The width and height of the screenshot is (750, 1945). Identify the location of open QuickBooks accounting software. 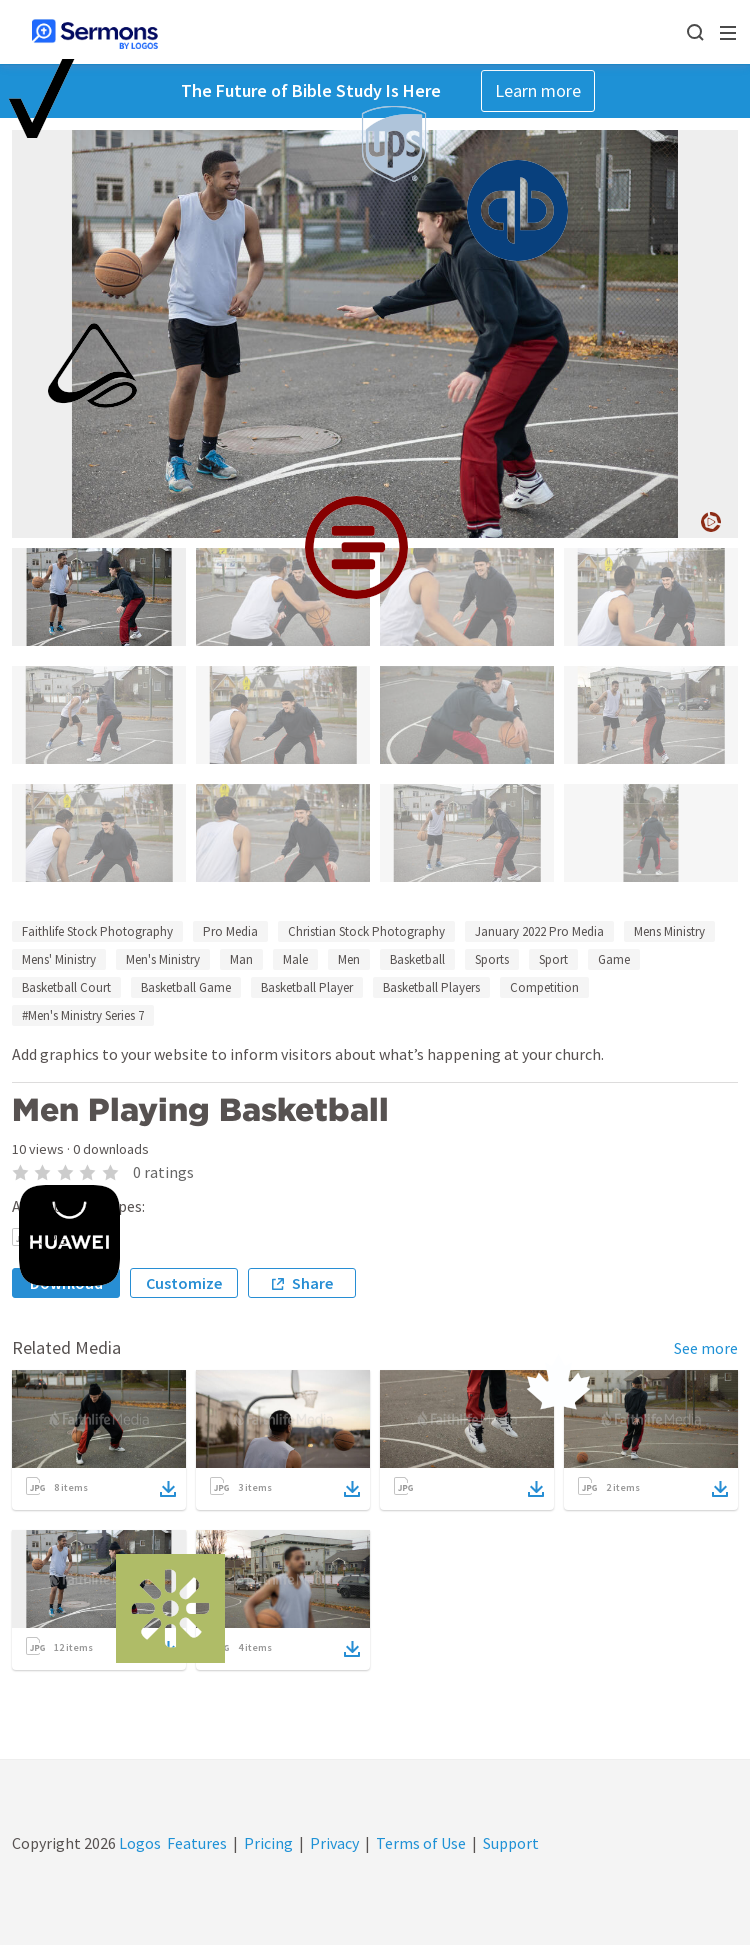
(517, 210).